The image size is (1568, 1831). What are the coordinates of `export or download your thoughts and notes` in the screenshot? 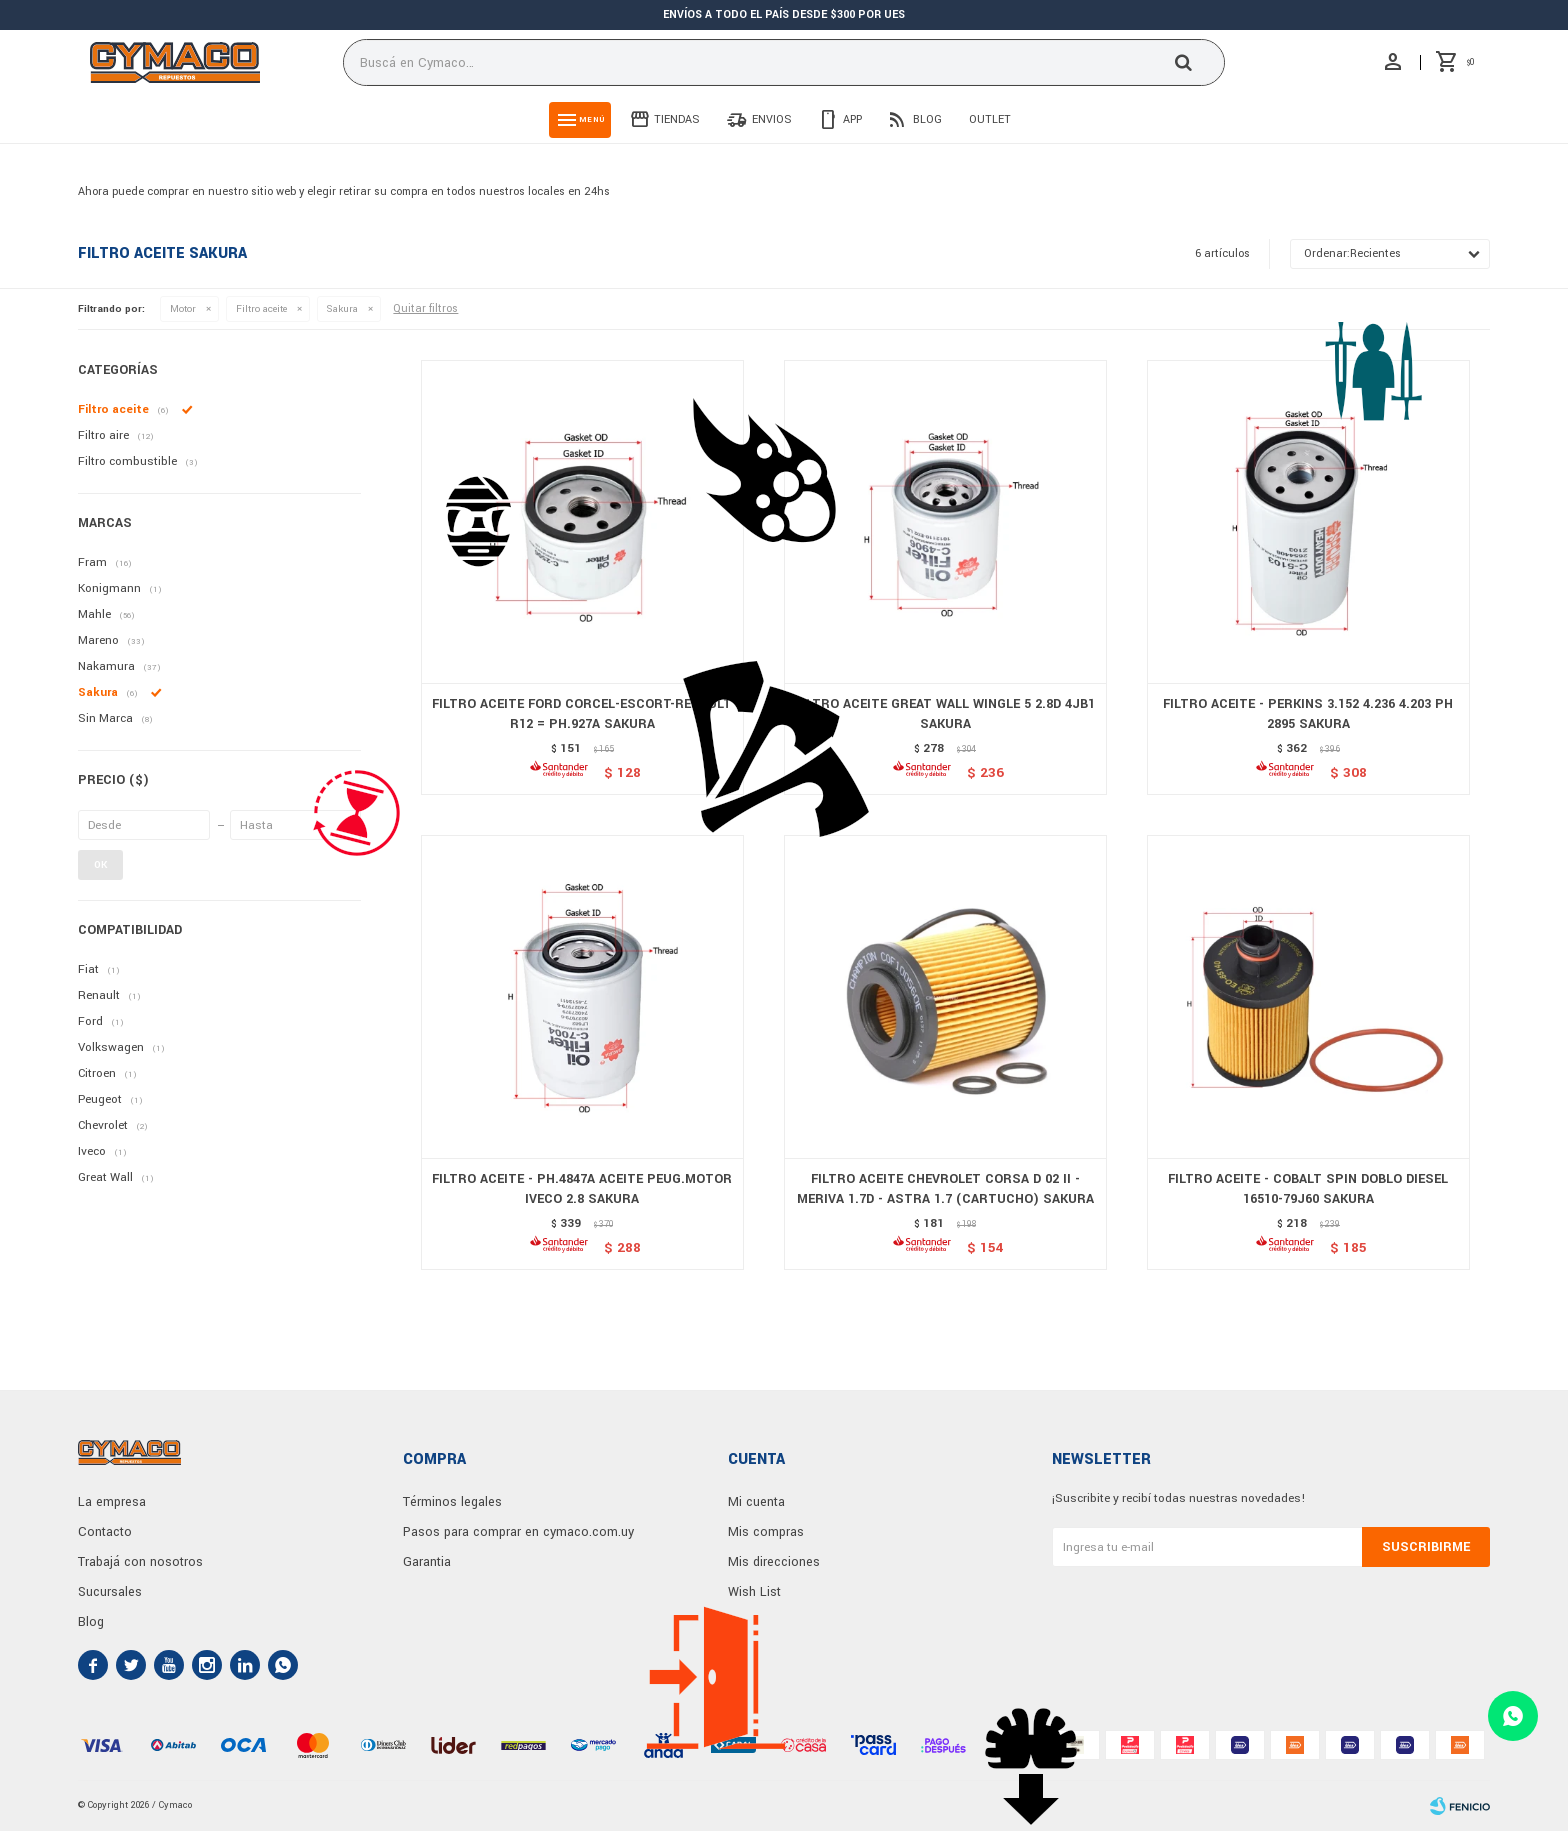 It's located at (1031, 1766).